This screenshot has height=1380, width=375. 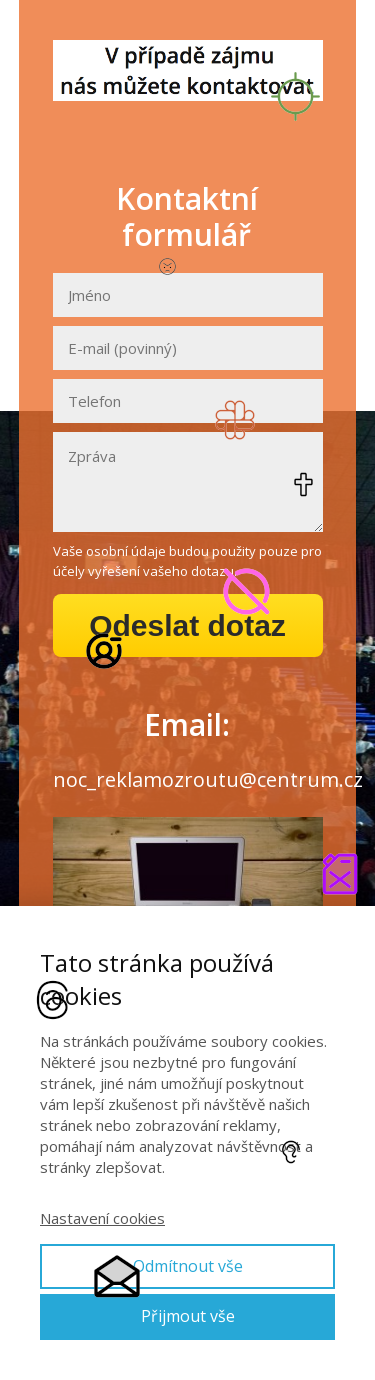 I want to click on view an opened or read email, so click(x=117, y=1278).